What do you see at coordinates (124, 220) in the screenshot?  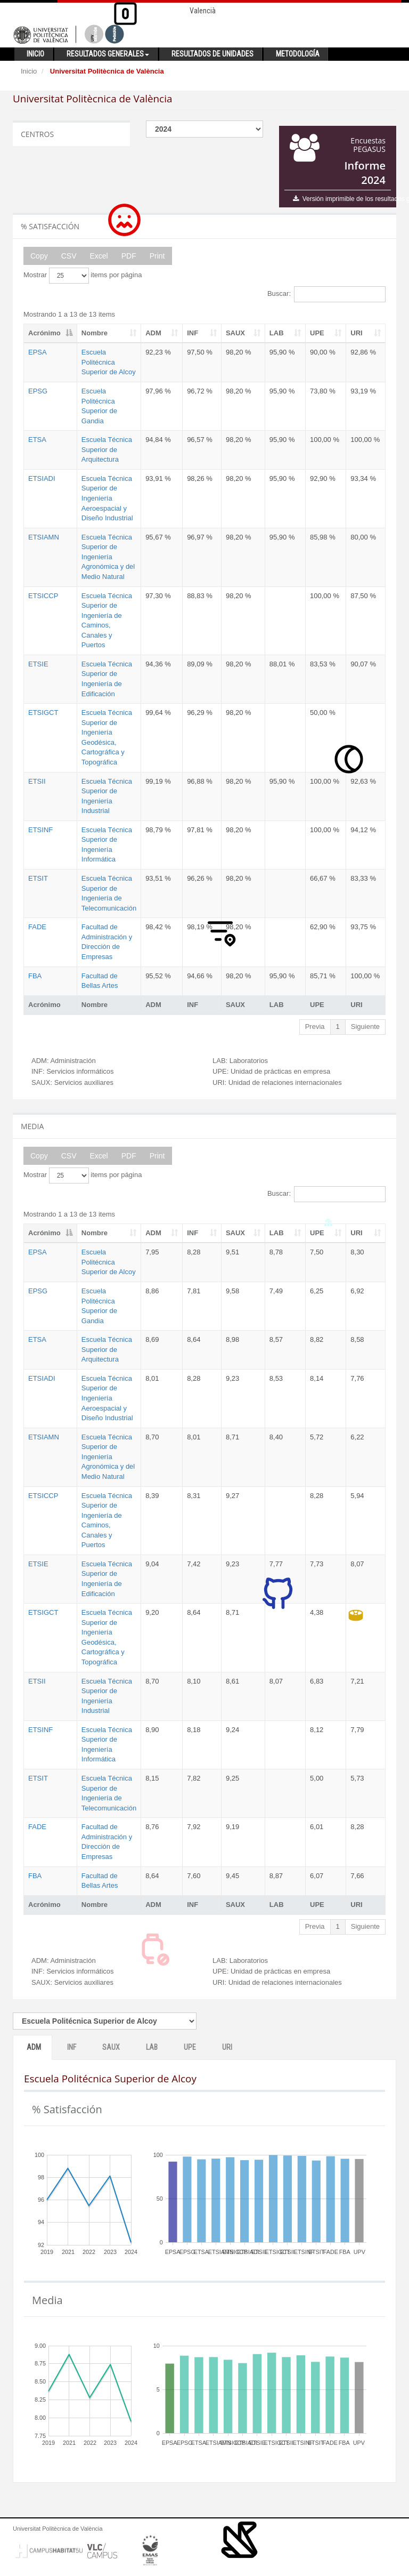 I see `indicates user is feeling anxious or nervous` at bounding box center [124, 220].